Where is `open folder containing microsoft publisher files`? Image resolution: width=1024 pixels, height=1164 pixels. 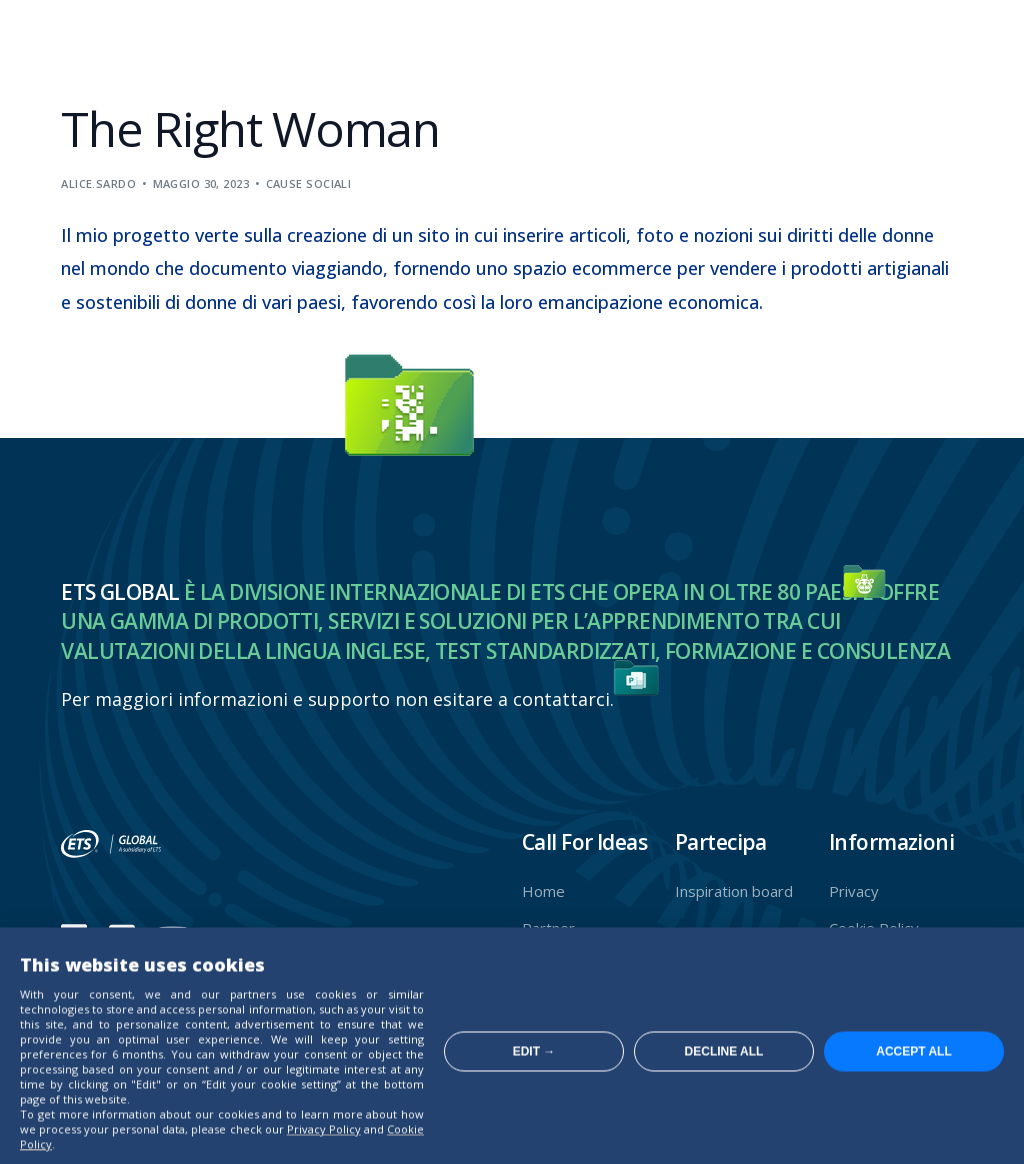 open folder containing microsoft publisher files is located at coordinates (636, 679).